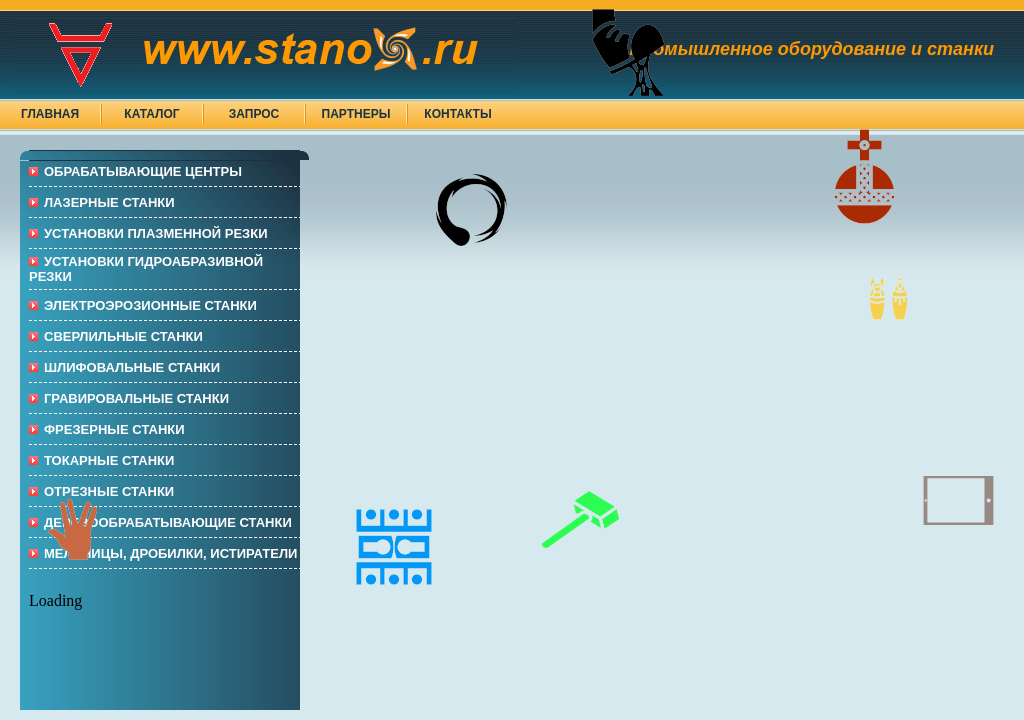  I want to click on access crafting or building tools, so click(580, 519).